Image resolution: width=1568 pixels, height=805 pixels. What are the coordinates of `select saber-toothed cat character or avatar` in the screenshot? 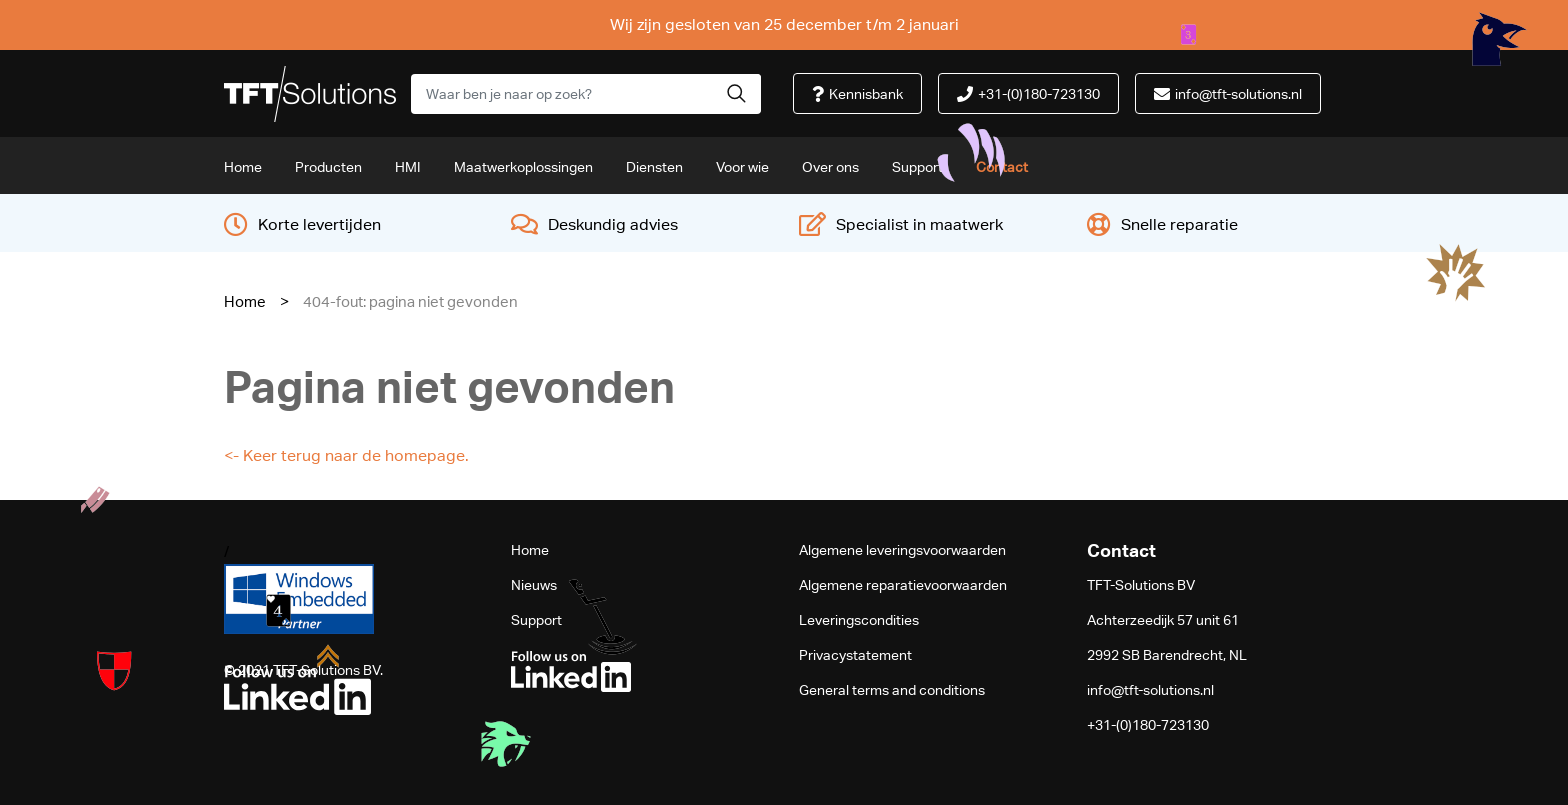 It's located at (506, 744).